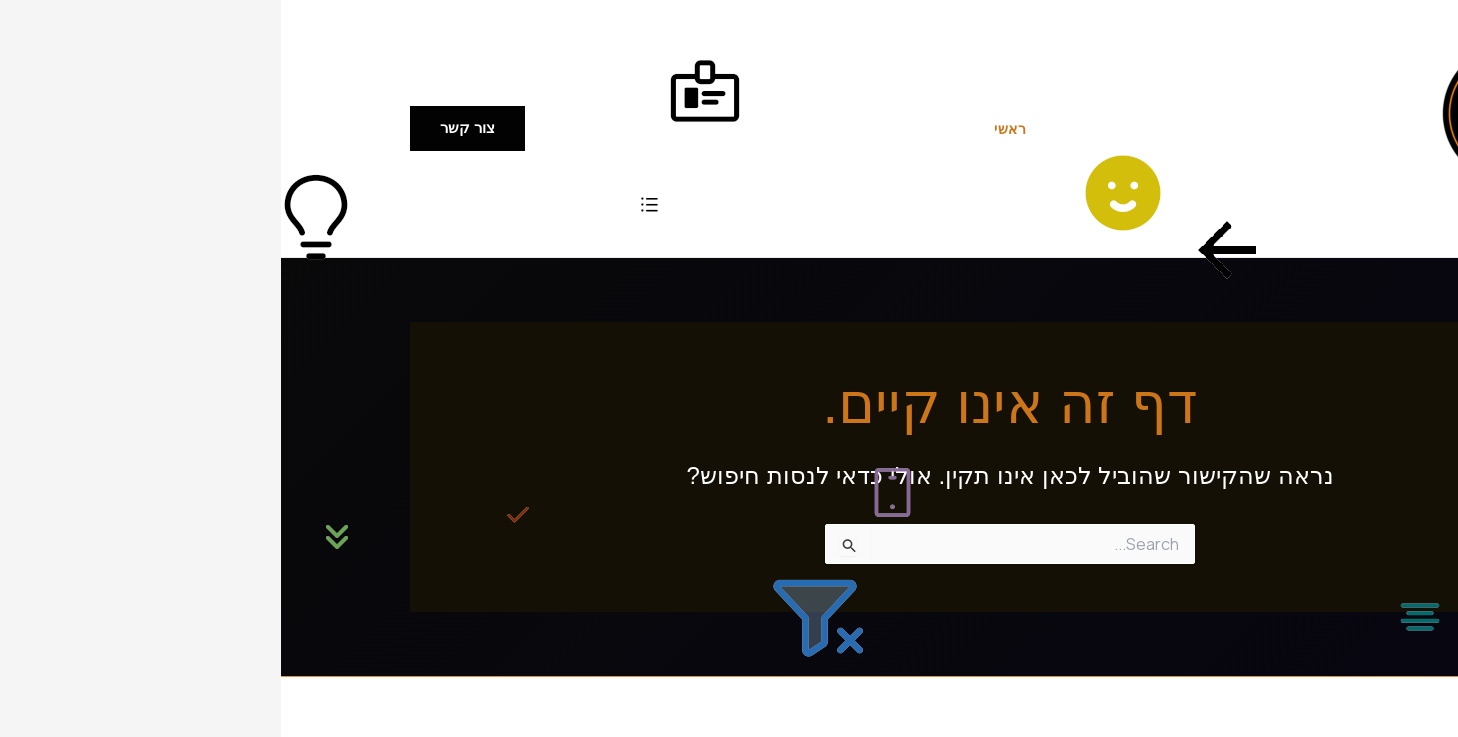 This screenshot has width=1458, height=737. Describe the element at coordinates (1123, 193) in the screenshot. I see `add a reaction or emoji to a message` at that location.